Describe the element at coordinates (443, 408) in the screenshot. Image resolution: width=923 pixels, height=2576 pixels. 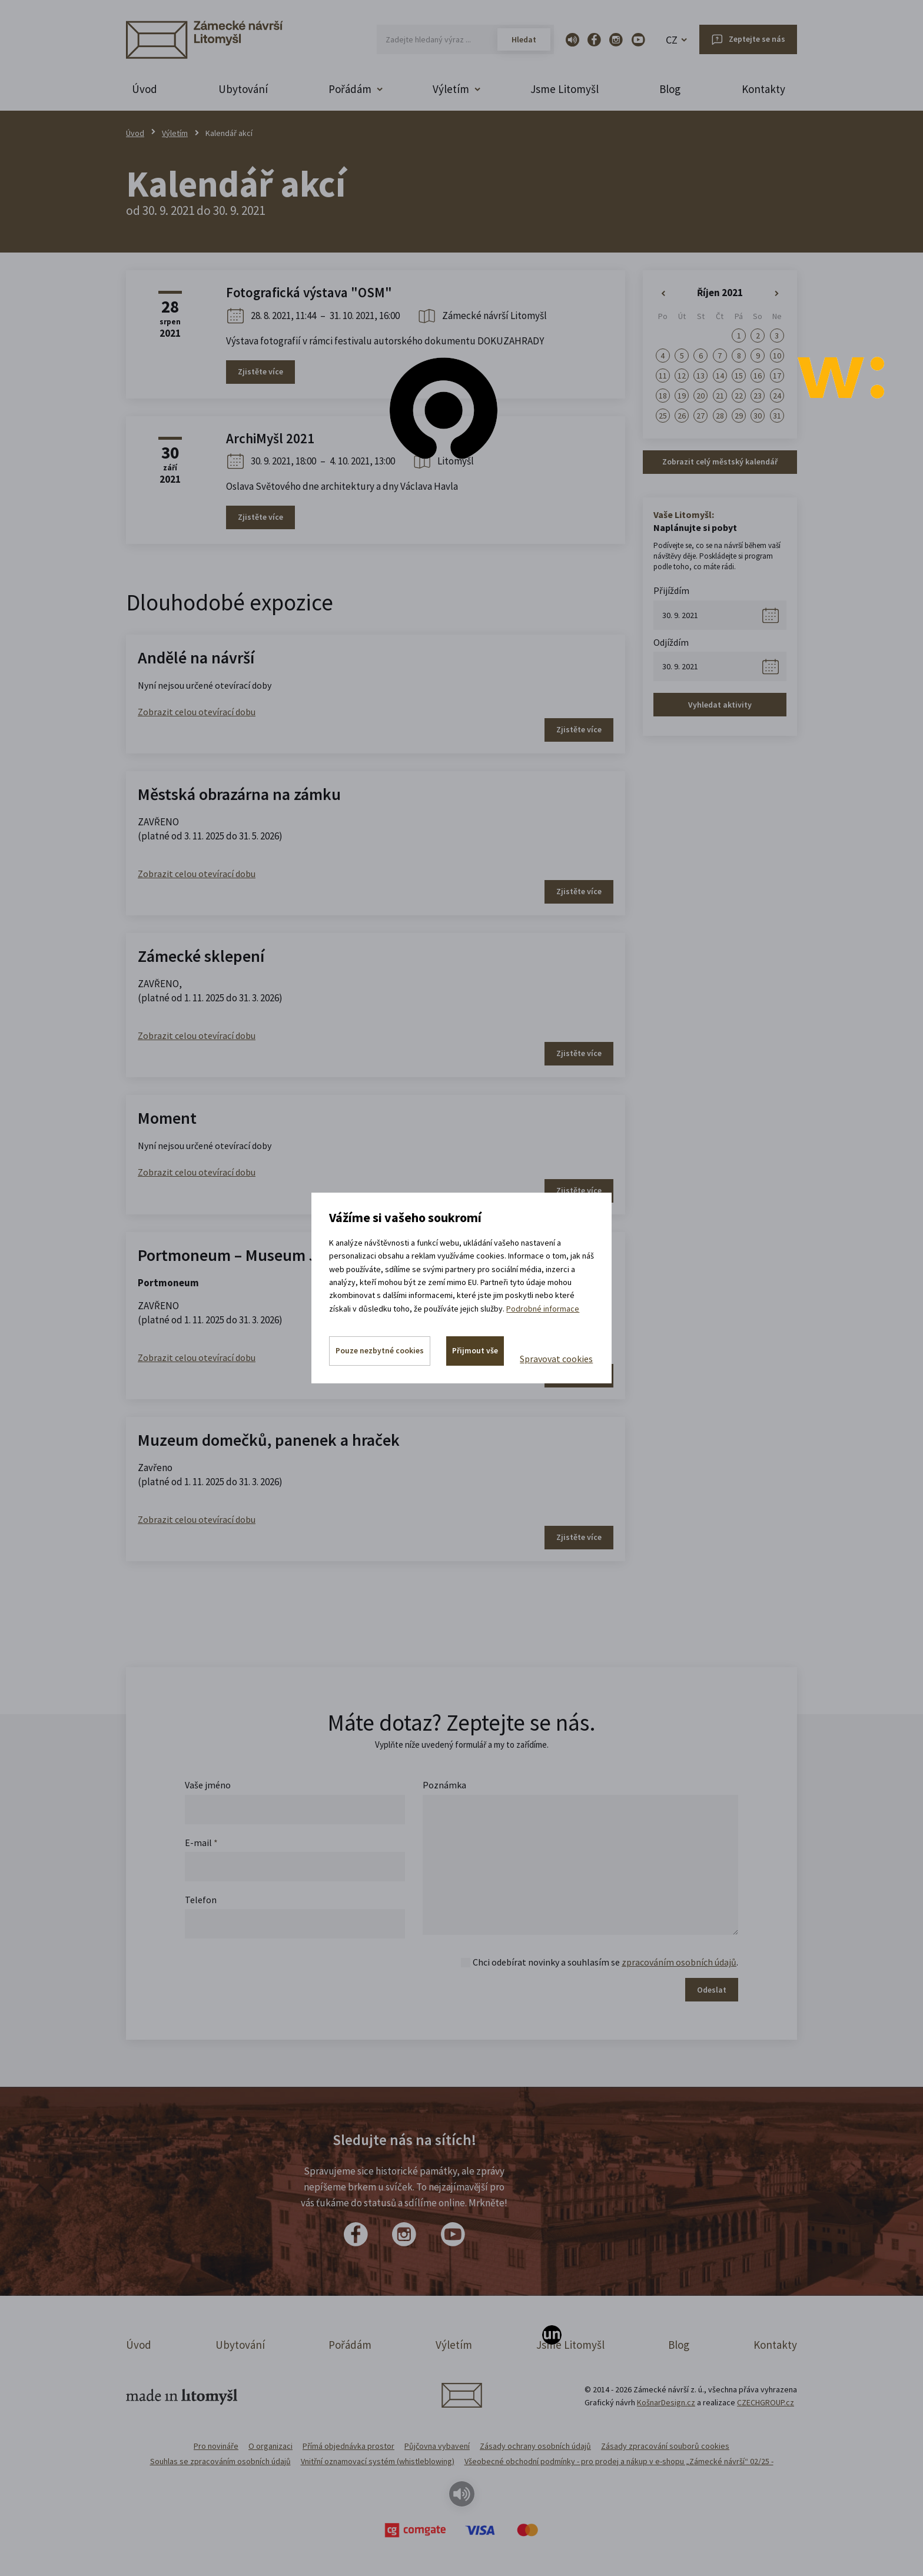
I see `open the gojek app` at that location.